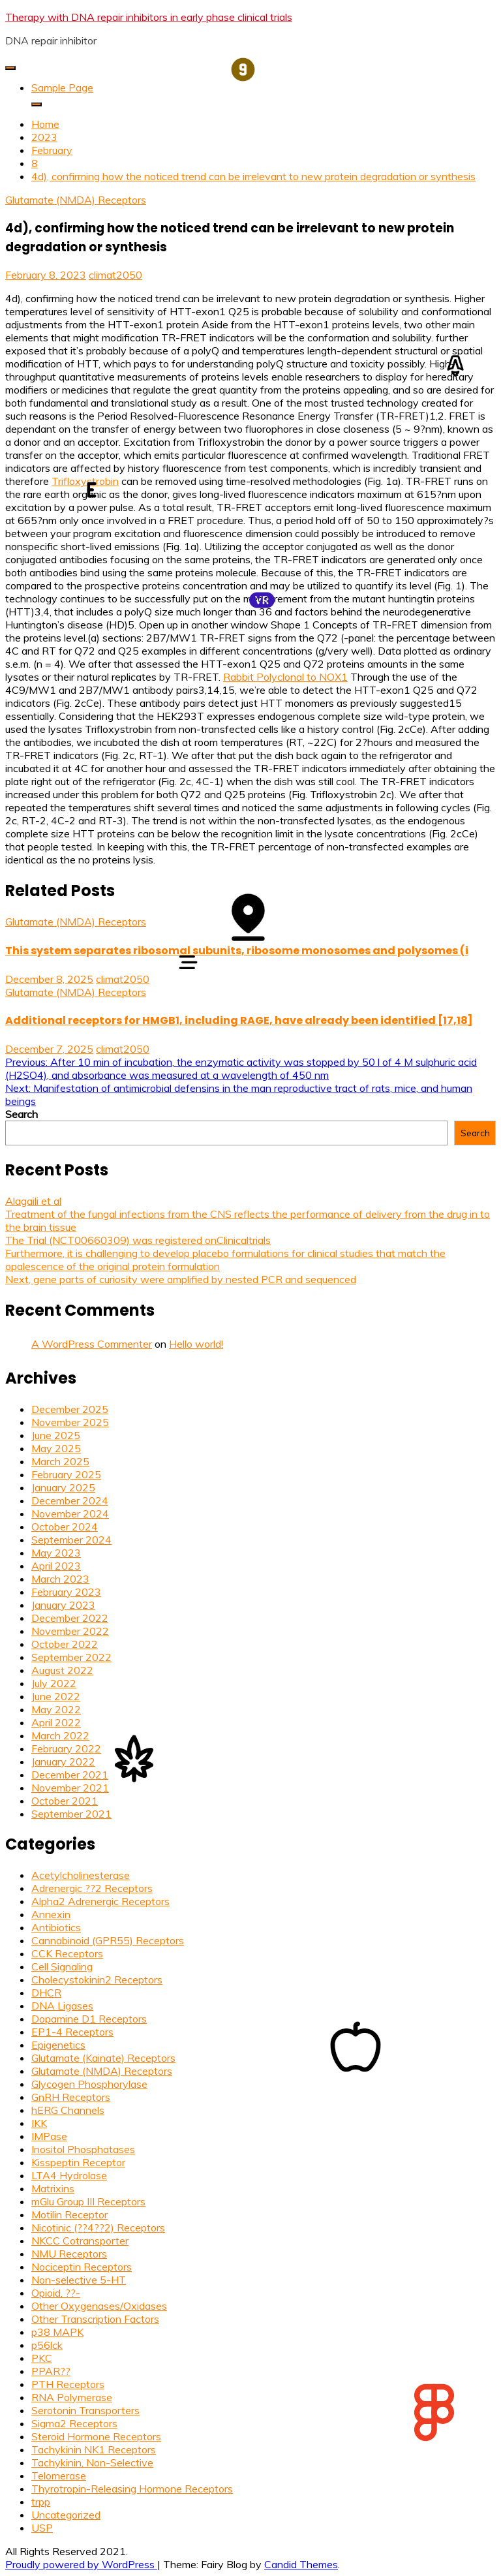 The image size is (501, 2576). Describe the element at coordinates (134, 1758) in the screenshot. I see `indicates cannabis-related content or products` at that location.